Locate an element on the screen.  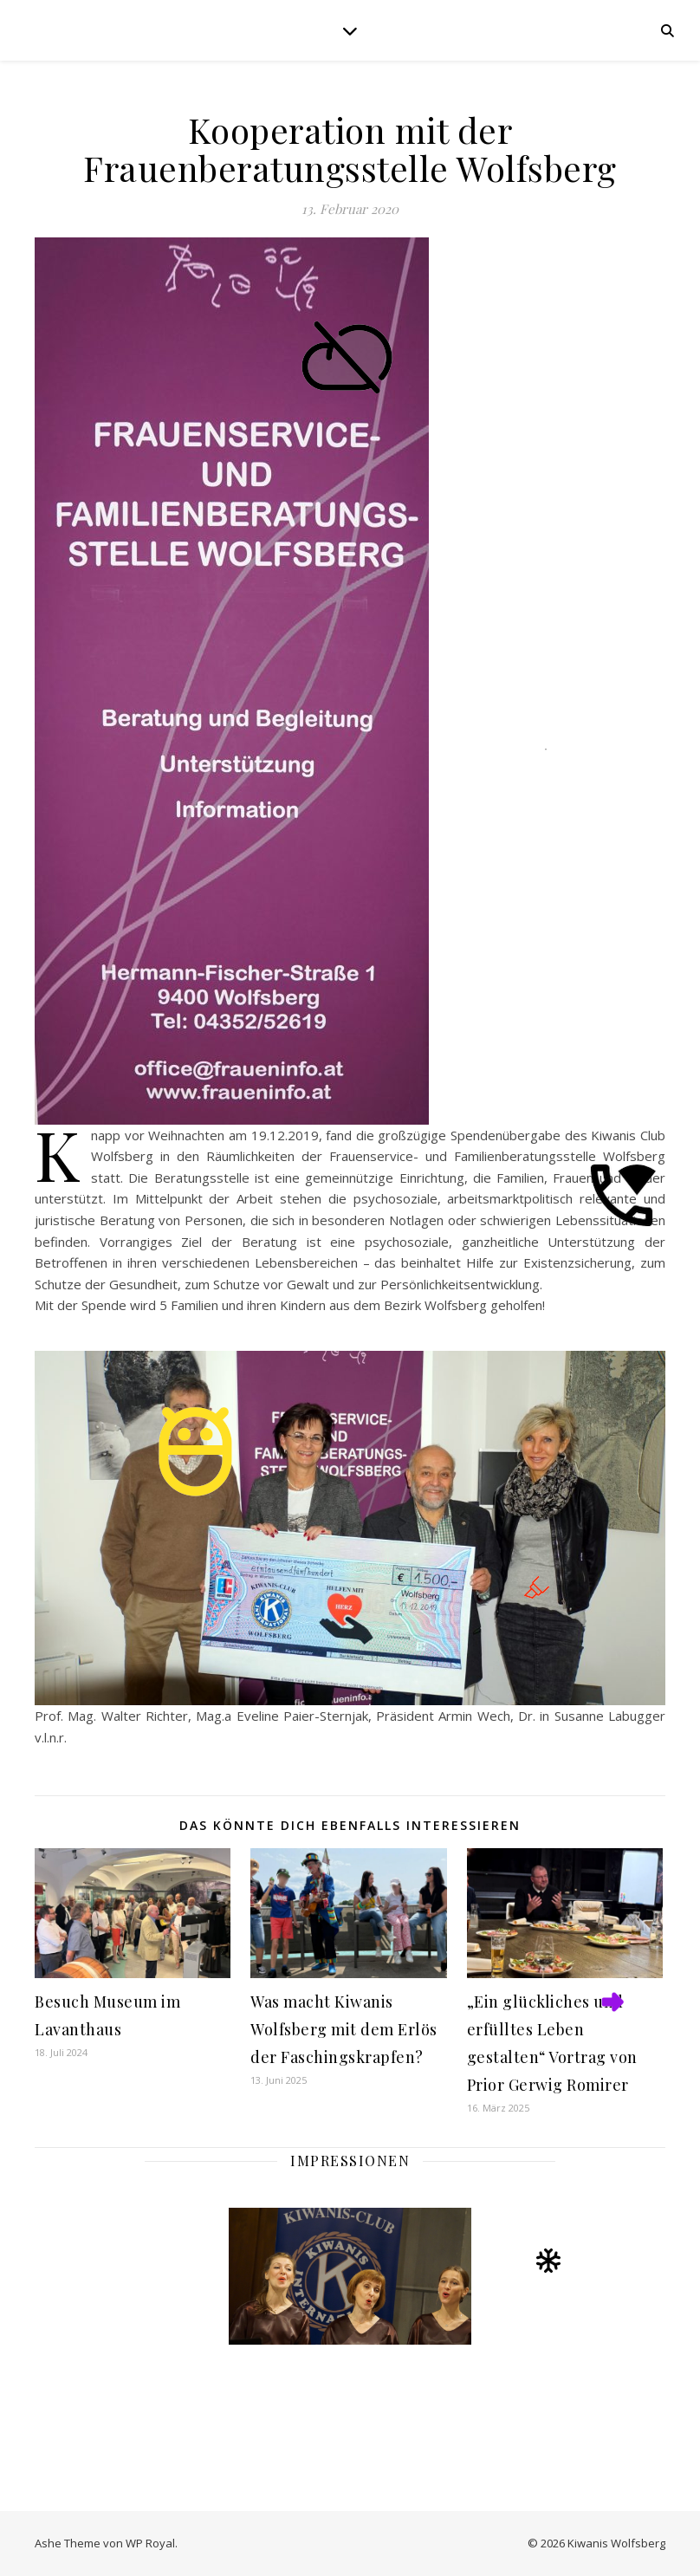
navigate to the next item or page is located at coordinates (612, 2002).